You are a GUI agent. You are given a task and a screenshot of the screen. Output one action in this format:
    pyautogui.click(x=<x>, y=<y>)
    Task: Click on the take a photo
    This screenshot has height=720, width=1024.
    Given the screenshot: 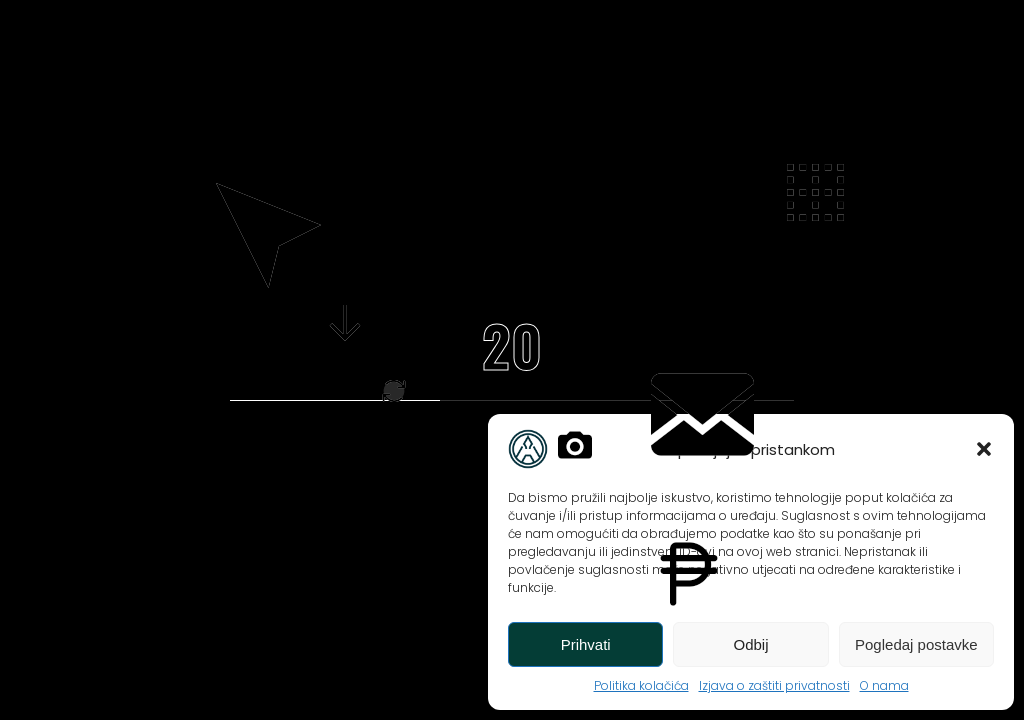 What is the action you would take?
    pyautogui.click(x=575, y=445)
    